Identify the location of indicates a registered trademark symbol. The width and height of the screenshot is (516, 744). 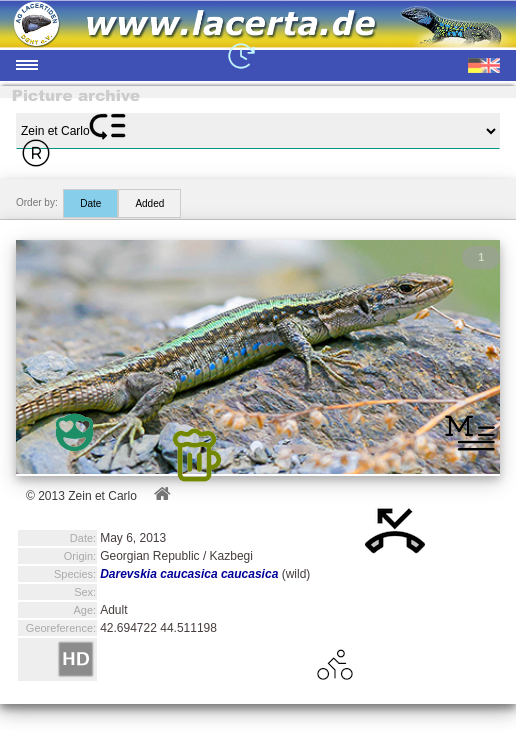
(36, 153).